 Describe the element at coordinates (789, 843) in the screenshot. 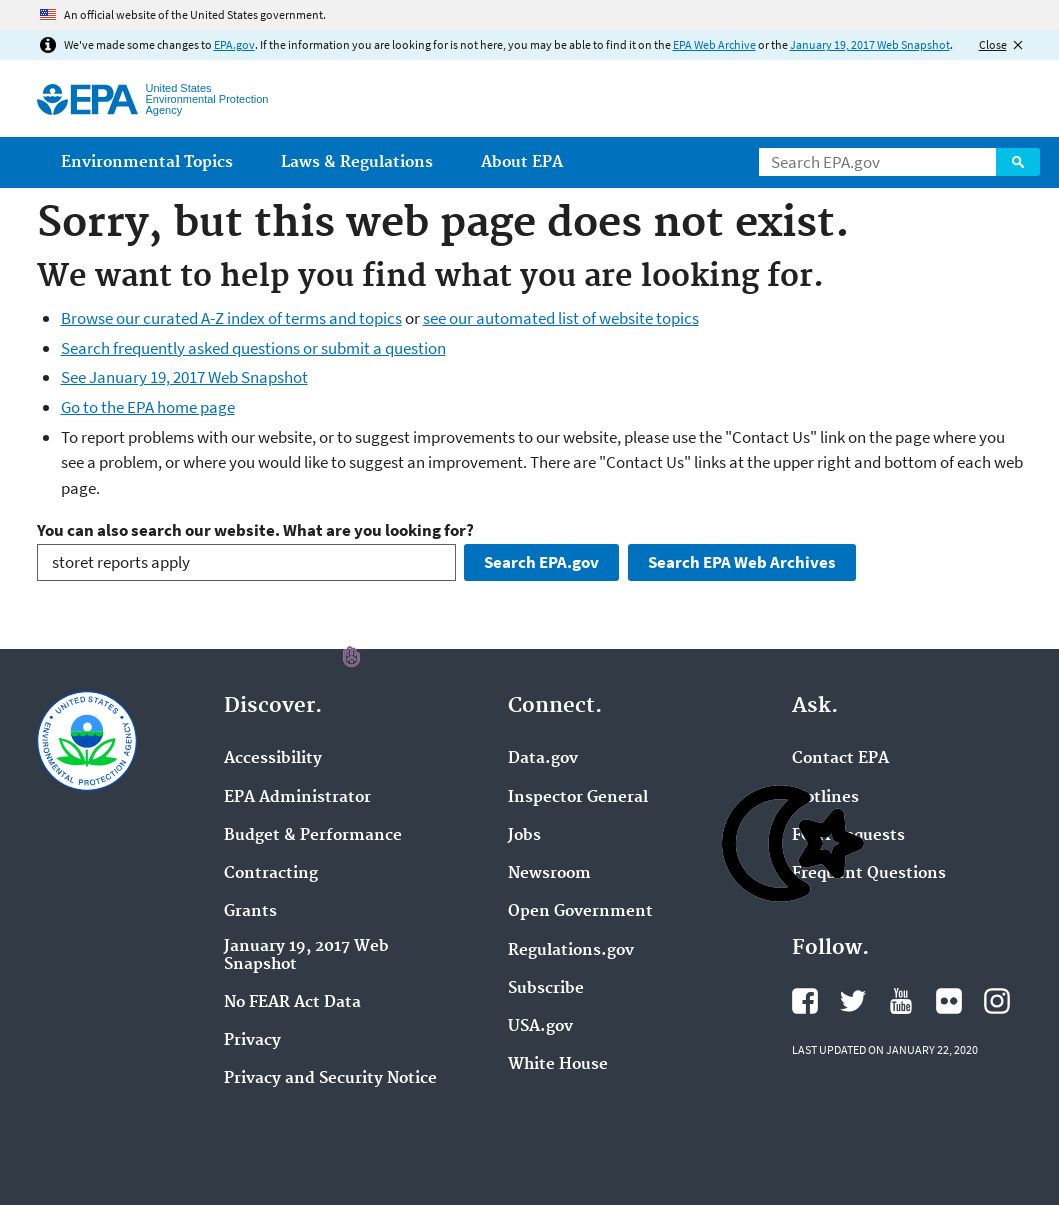

I see `indicates Islamic religious content or settings` at that location.